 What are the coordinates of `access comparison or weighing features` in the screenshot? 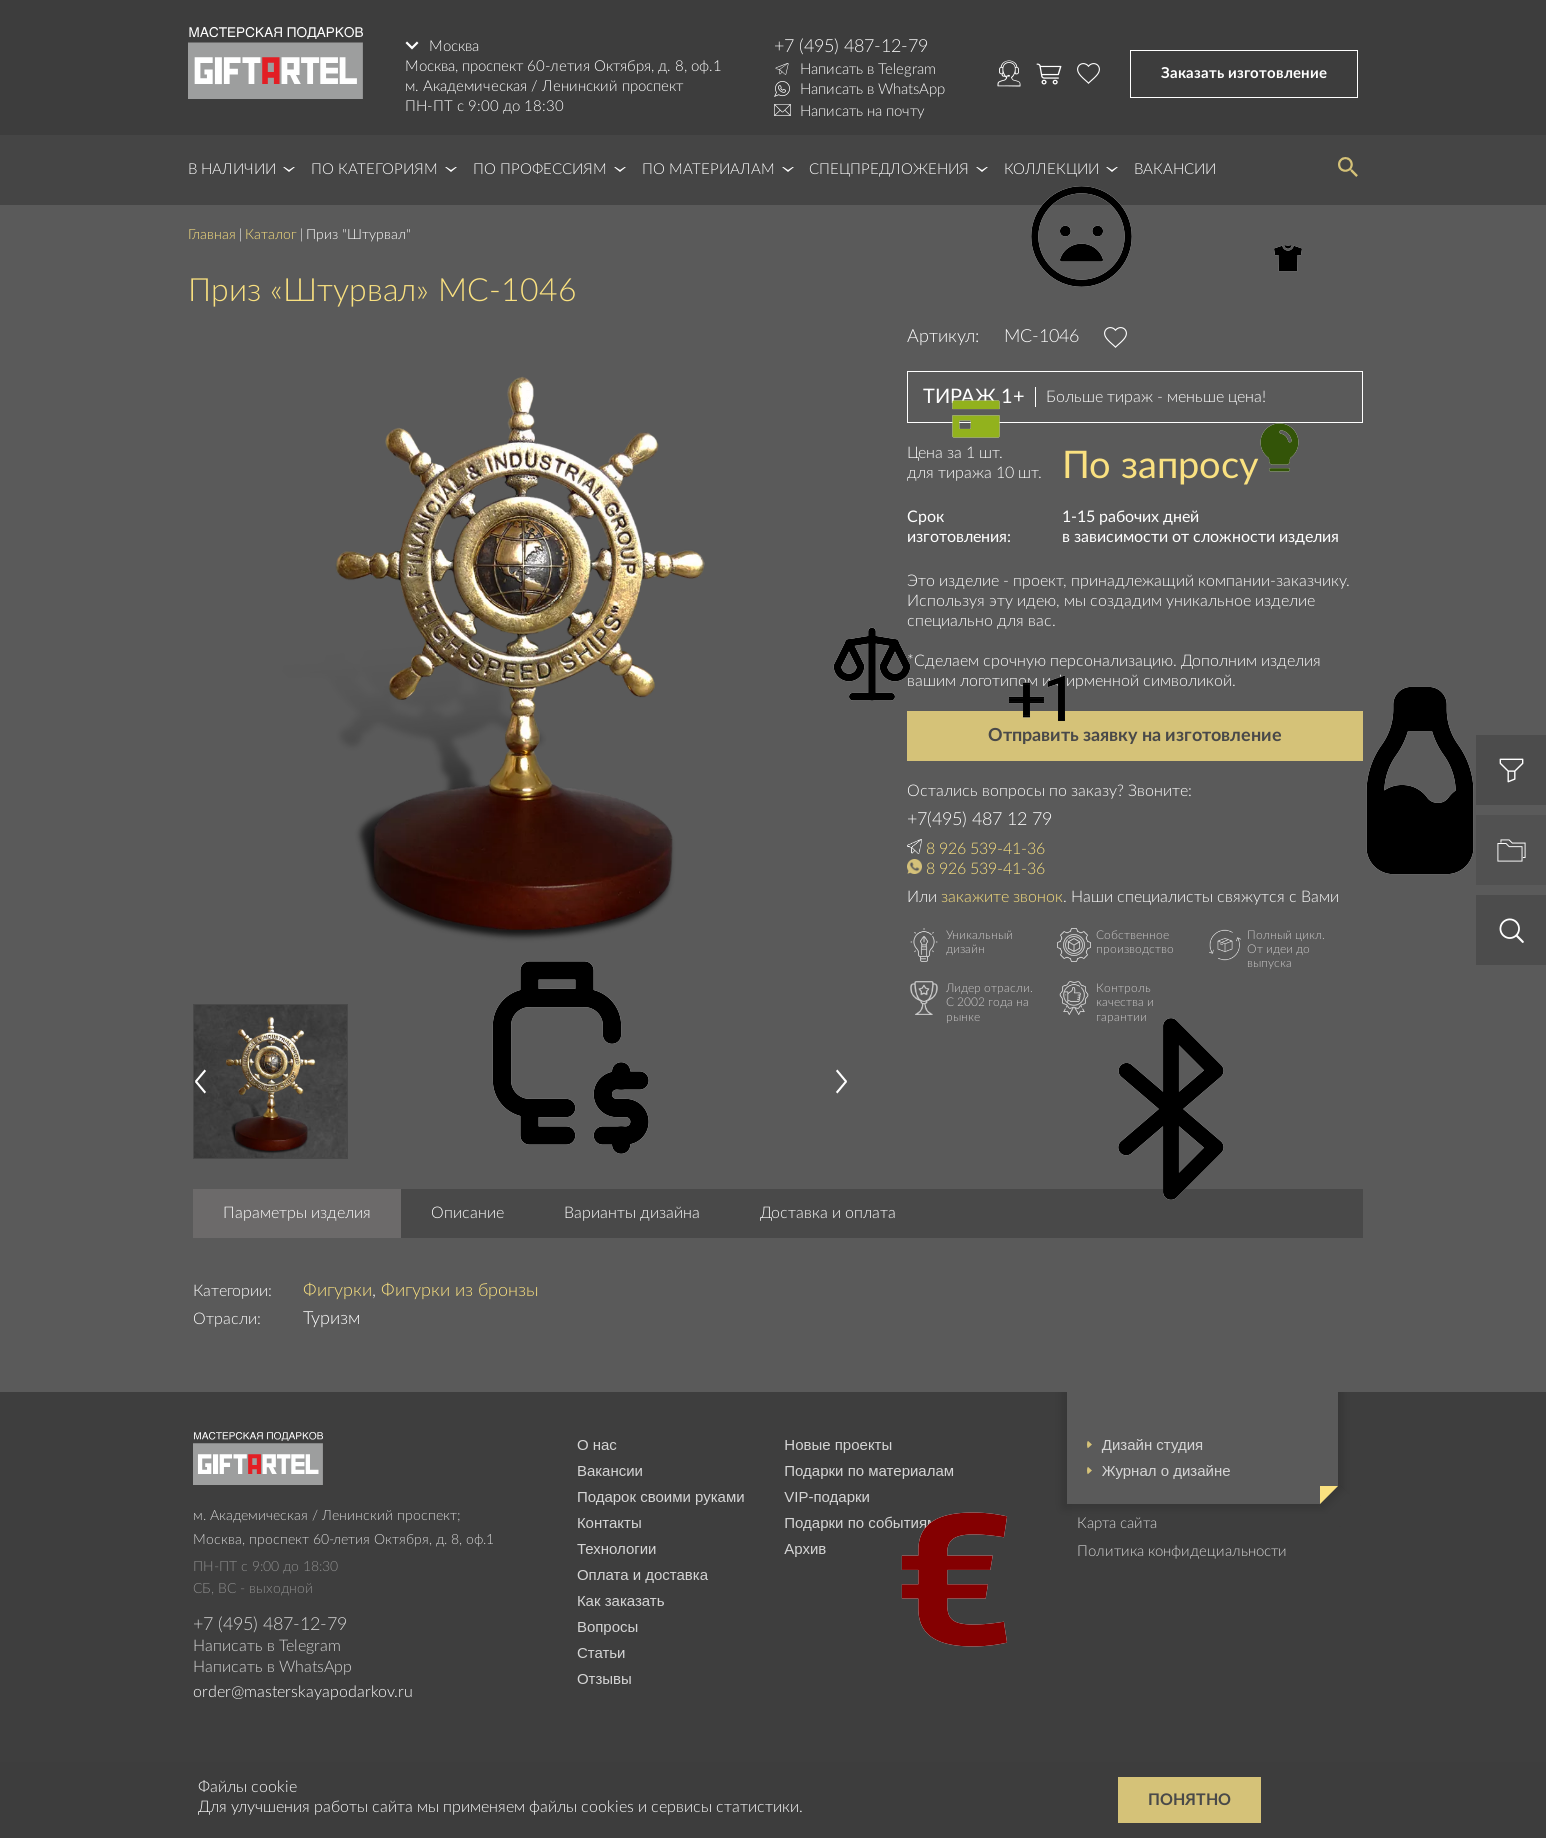 It's located at (872, 666).